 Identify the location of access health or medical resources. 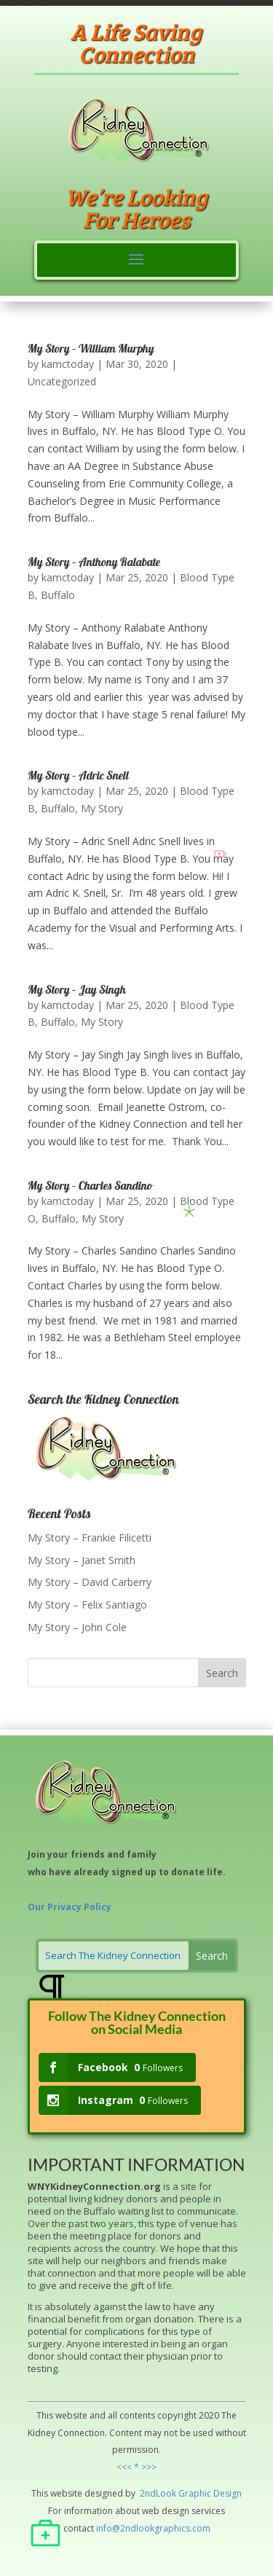
(45, 2534).